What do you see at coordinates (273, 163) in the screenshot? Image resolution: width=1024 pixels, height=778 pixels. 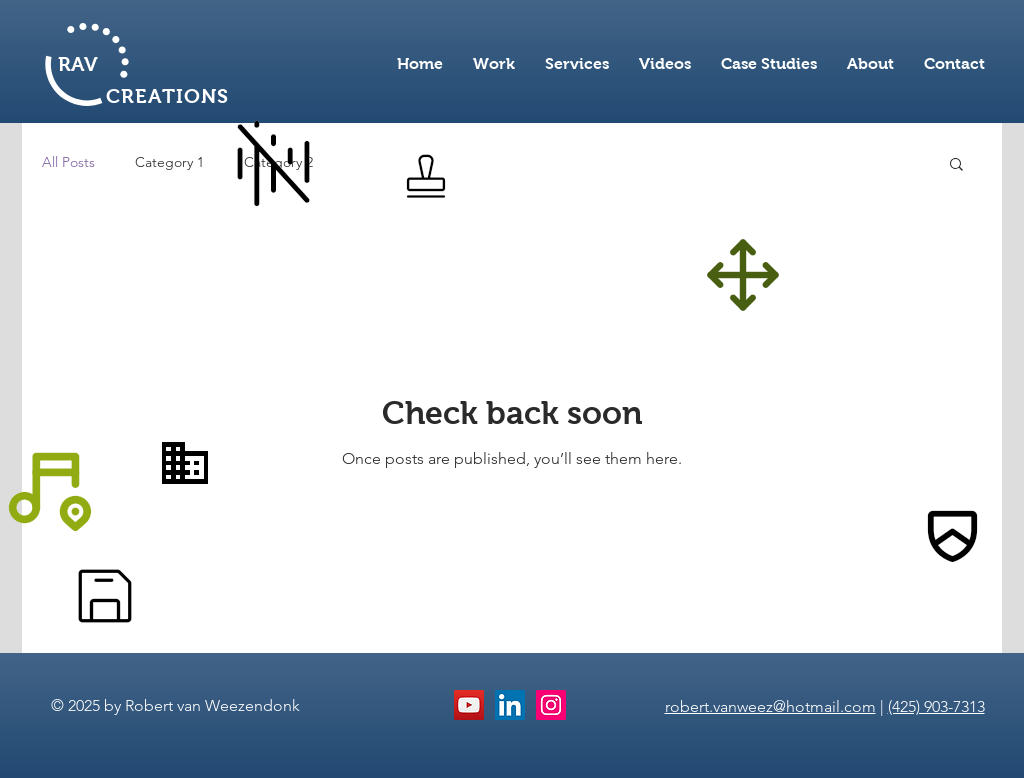 I see `audio waveform muted or disabled` at bounding box center [273, 163].